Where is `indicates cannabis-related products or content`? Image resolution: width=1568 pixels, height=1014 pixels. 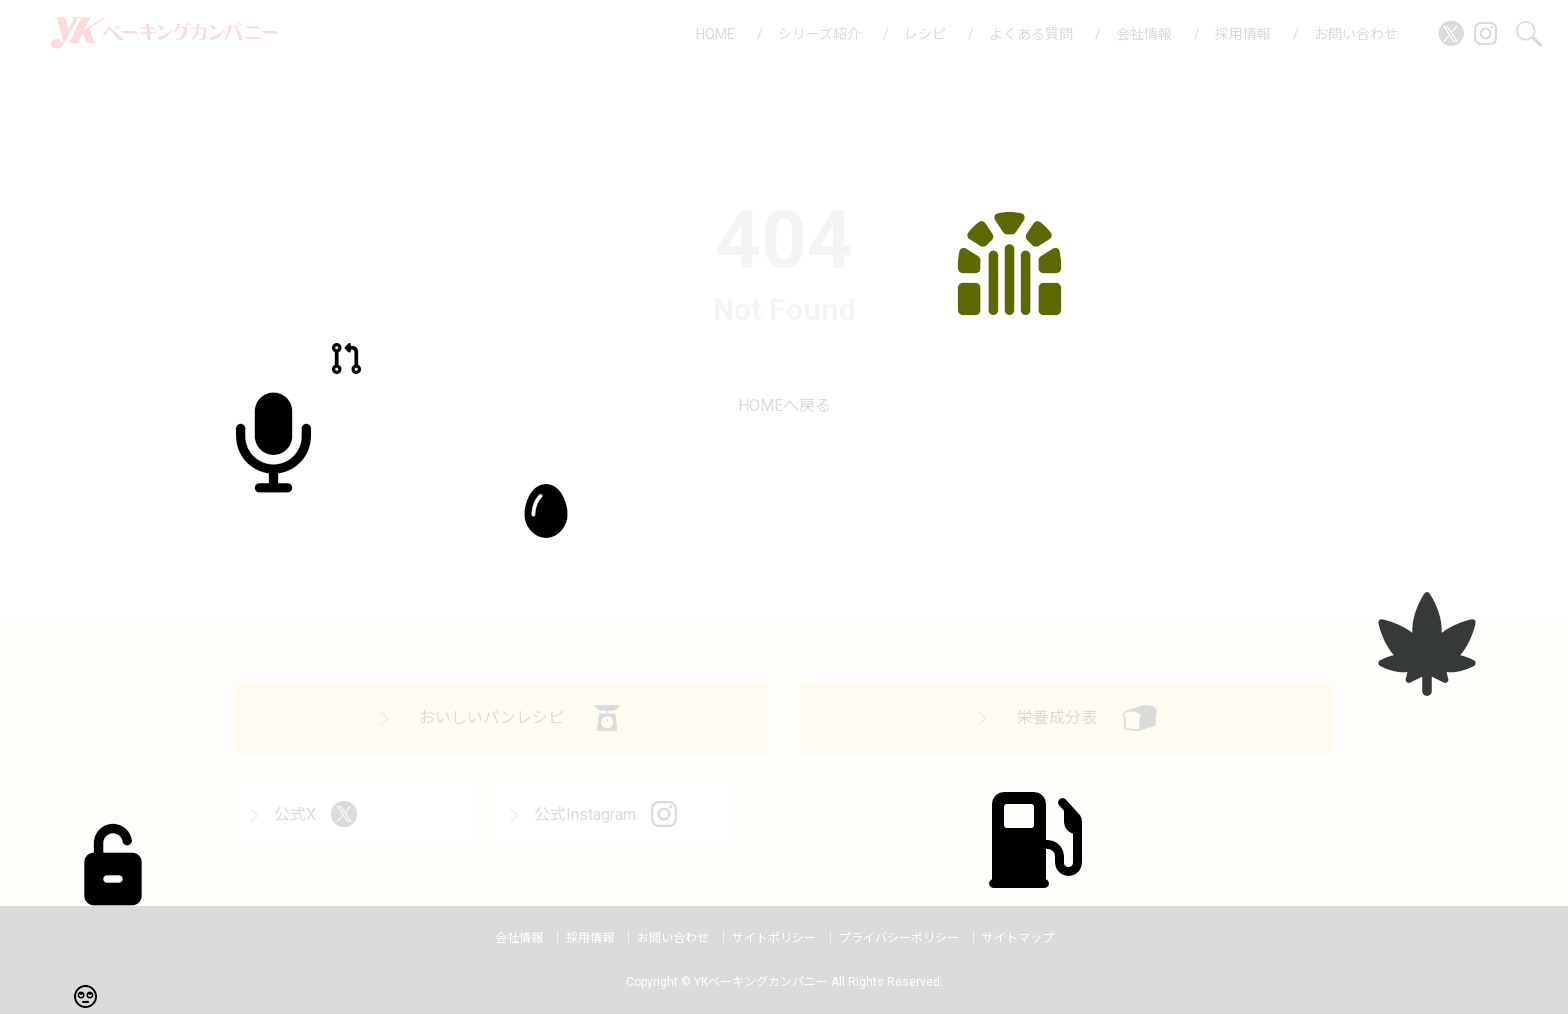
indicates cannabis-related products or content is located at coordinates (1427, 644).